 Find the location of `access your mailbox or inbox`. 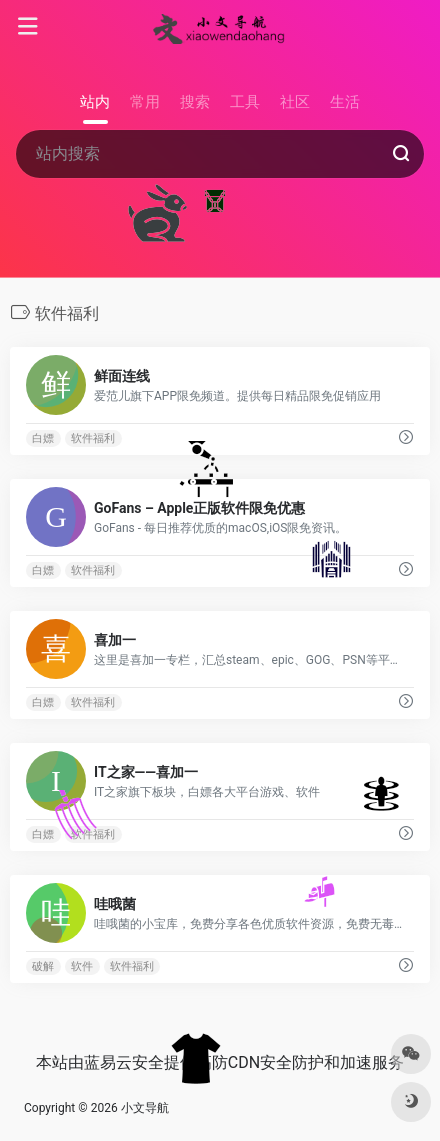

access your mailbox or inbox is located at coordinates (319, 891).